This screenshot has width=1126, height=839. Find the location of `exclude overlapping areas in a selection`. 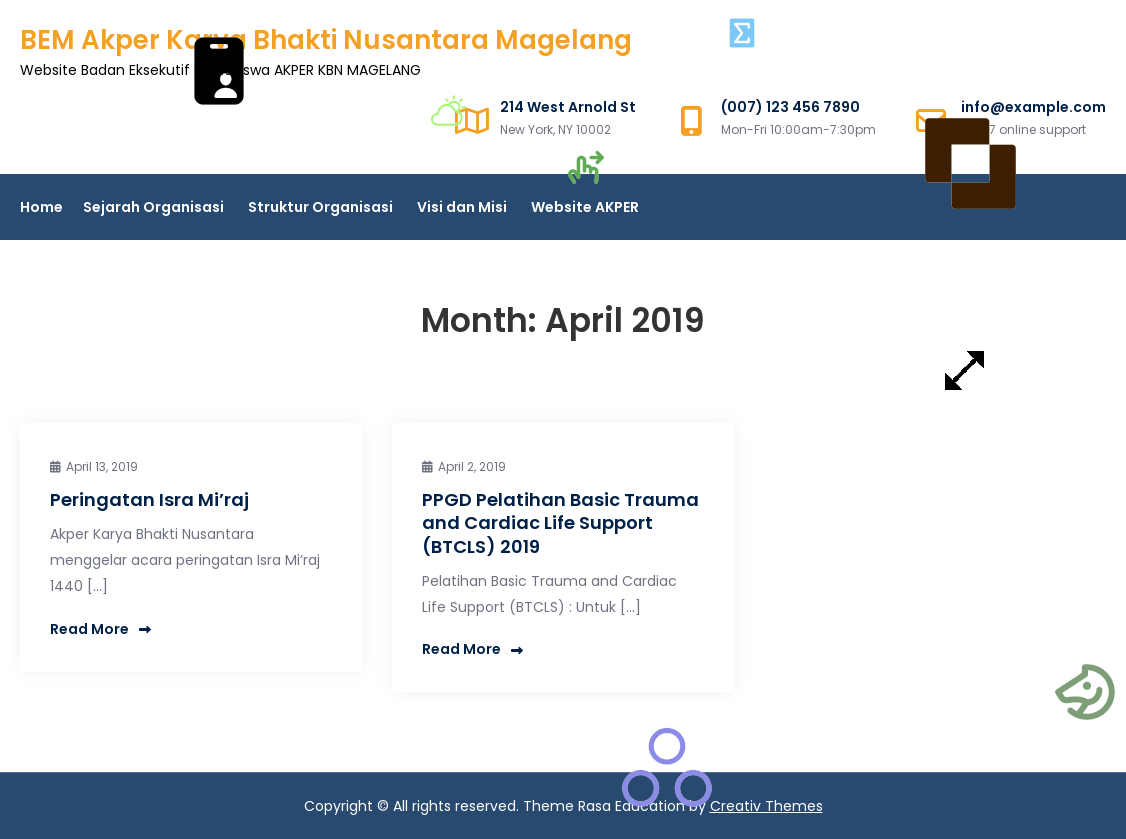

exclude overlapping areas in a selection is located at coordinates (970, 163).